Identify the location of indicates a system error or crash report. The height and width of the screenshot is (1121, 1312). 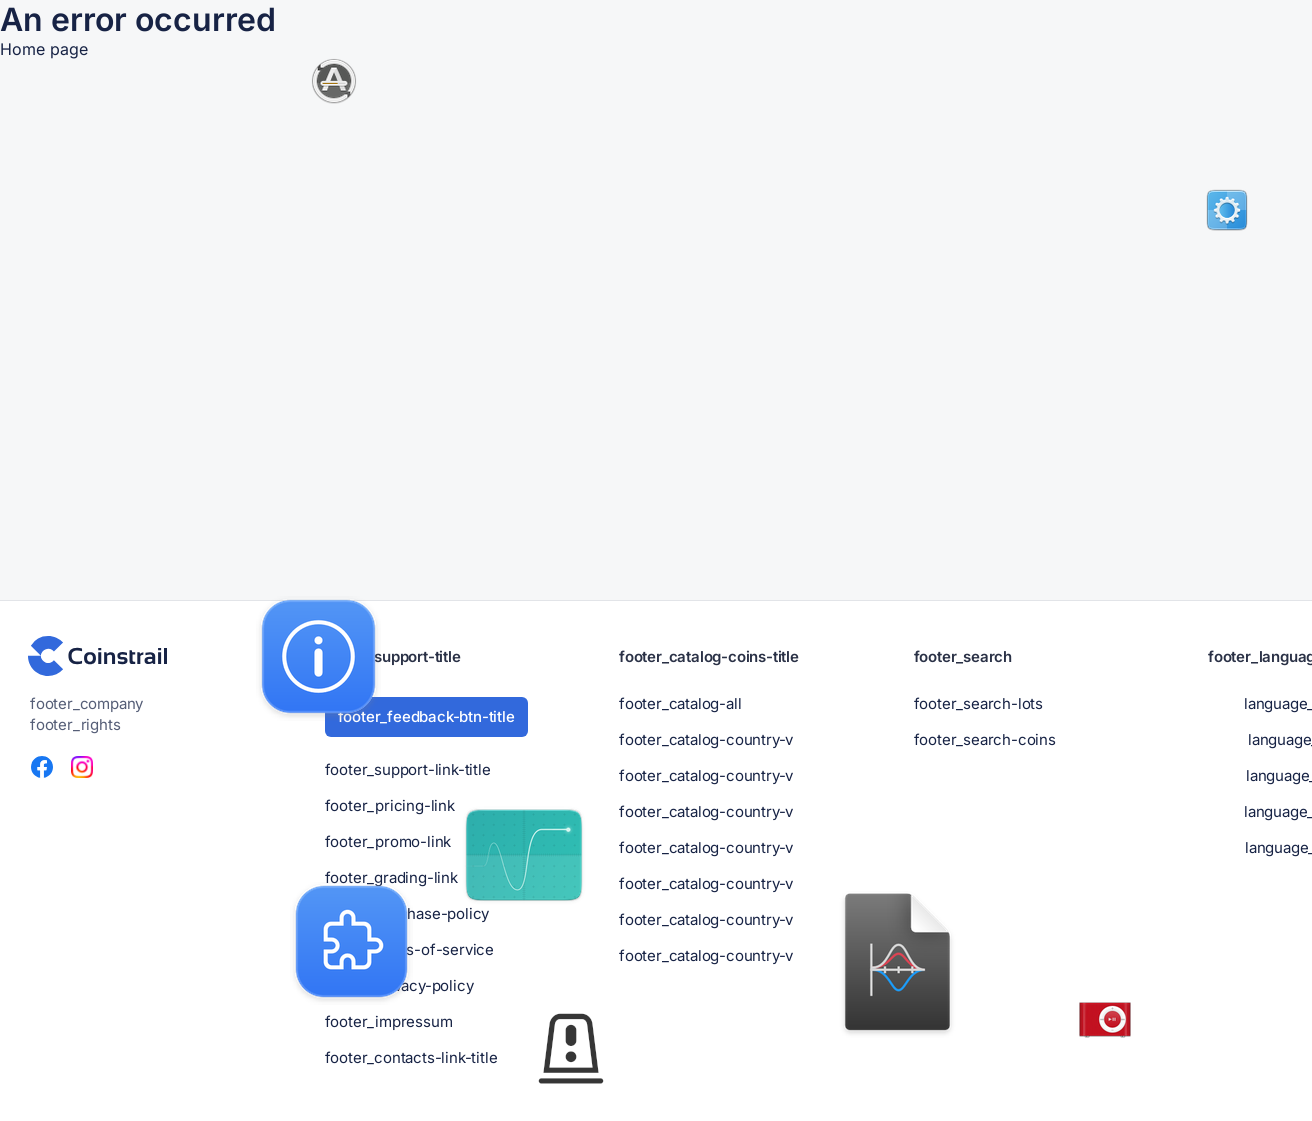
(571, 1046).